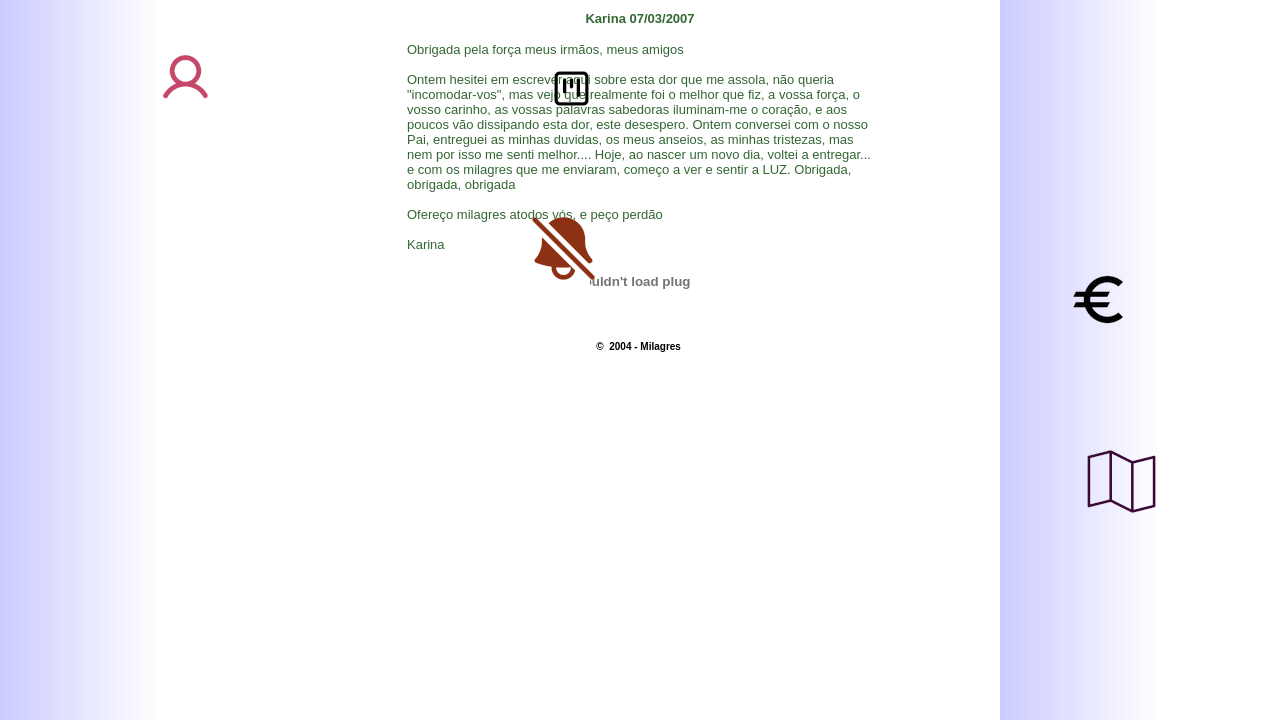  Describe the element at coordinates (185, 77) in the screenshot. I see `view your profile` at that location.